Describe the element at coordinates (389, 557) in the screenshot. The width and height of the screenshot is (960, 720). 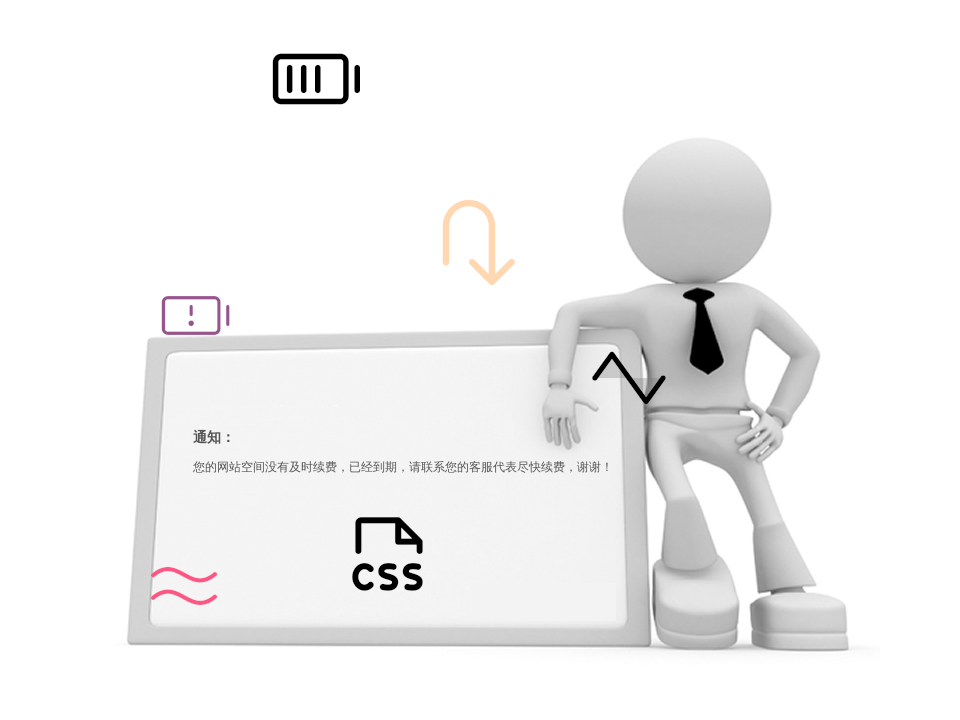
I see `view or open a CSS stylesheet file` at that location.